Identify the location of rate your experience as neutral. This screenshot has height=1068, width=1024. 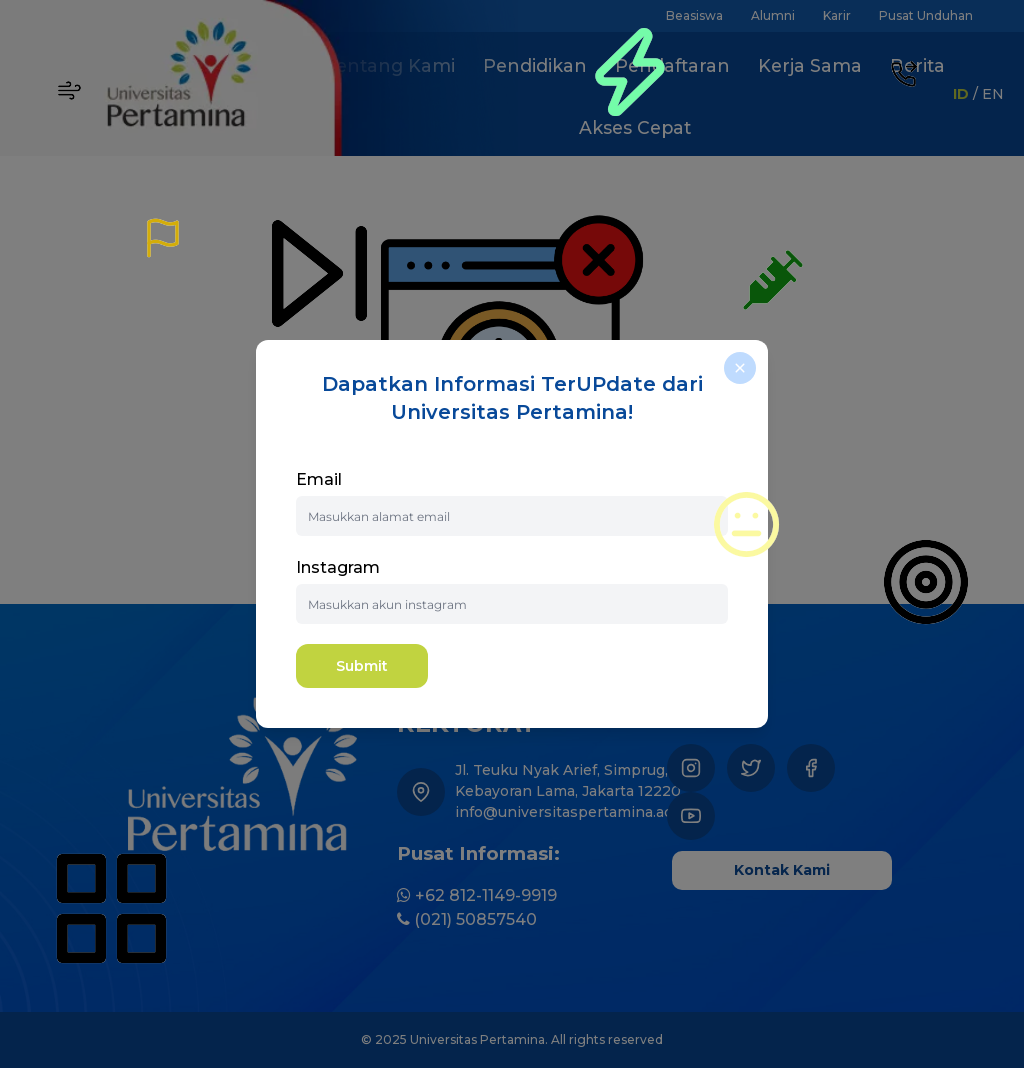
(746, 524).